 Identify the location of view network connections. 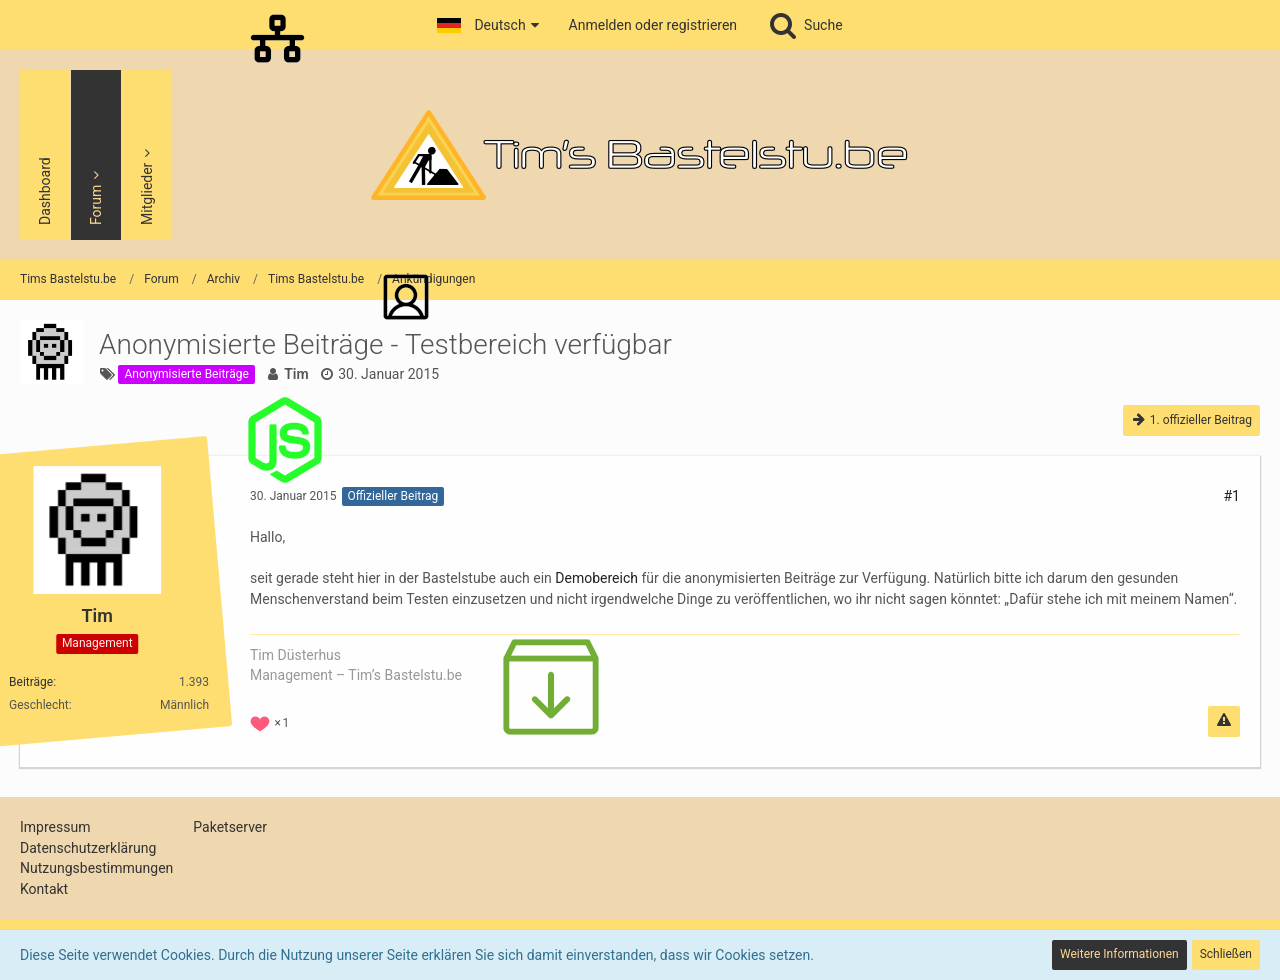
(277, 39).